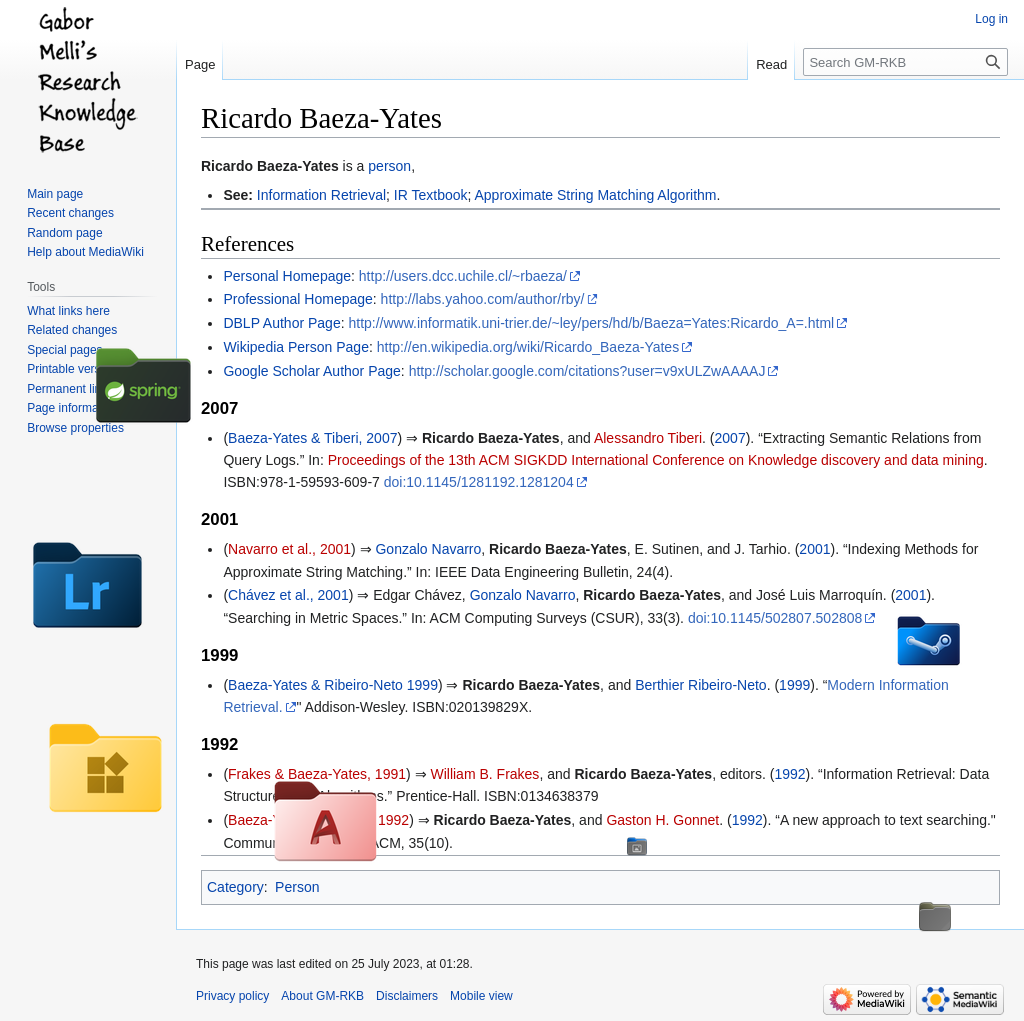  What do you see at coordinates (935, 916) in the screenshot?
I see `open a folder to view its contents` at bounding box center [935, 916].